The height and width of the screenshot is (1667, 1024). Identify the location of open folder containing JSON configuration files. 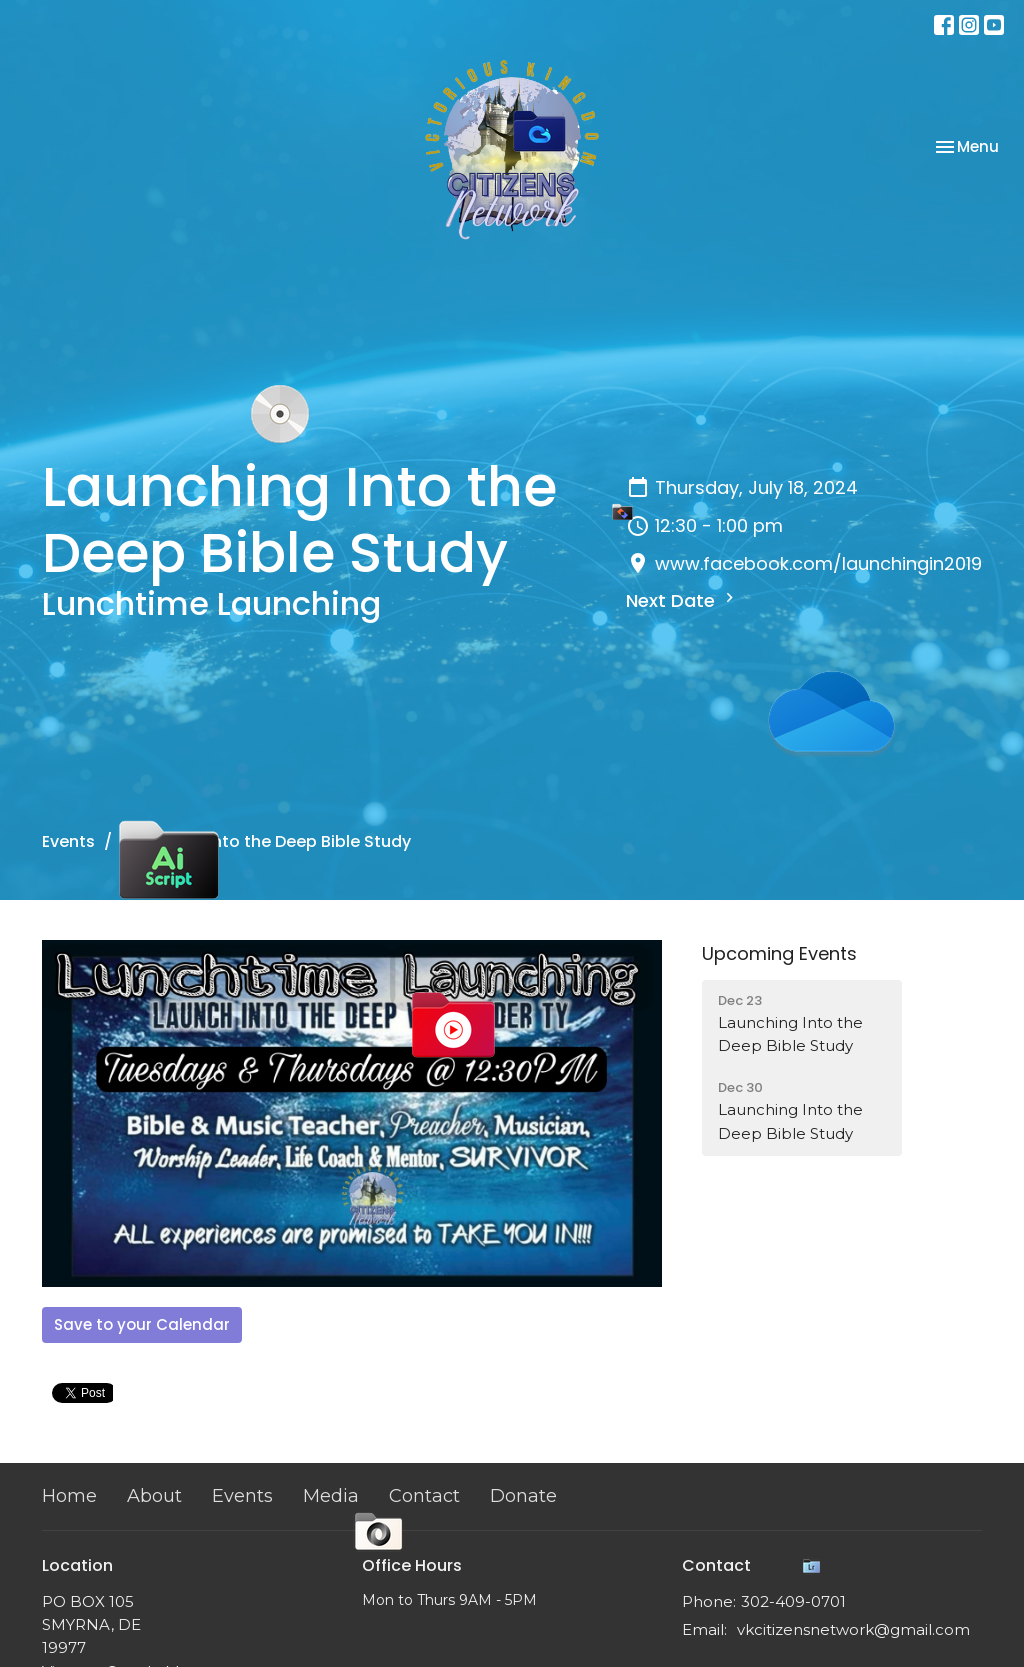
(378, 1532).